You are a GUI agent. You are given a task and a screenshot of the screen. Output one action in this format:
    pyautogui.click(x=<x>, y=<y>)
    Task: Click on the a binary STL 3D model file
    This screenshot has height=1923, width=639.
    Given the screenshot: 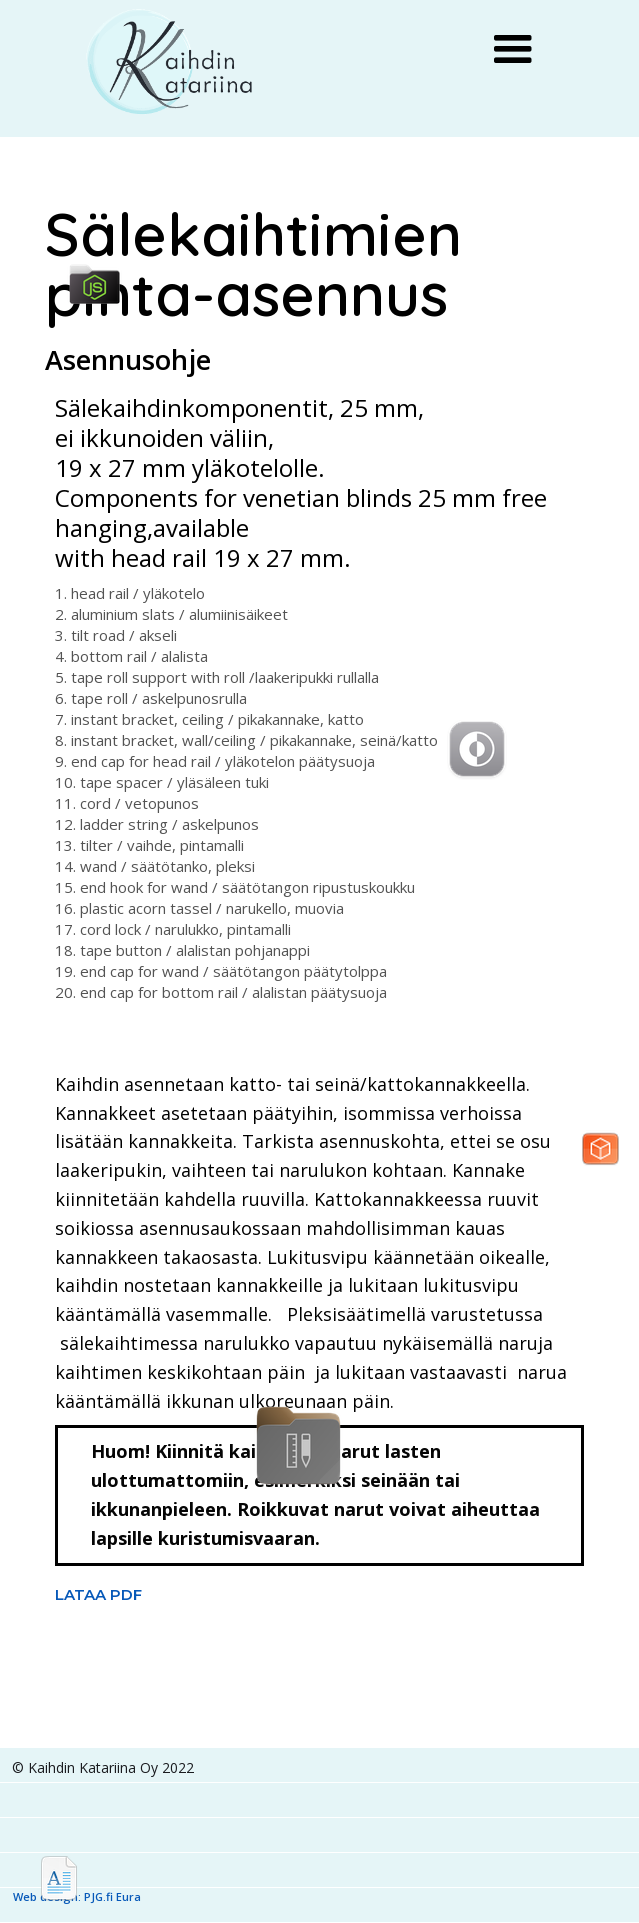 What is the action you would take?
    pyautogui.click(x=600, y=1147)
    